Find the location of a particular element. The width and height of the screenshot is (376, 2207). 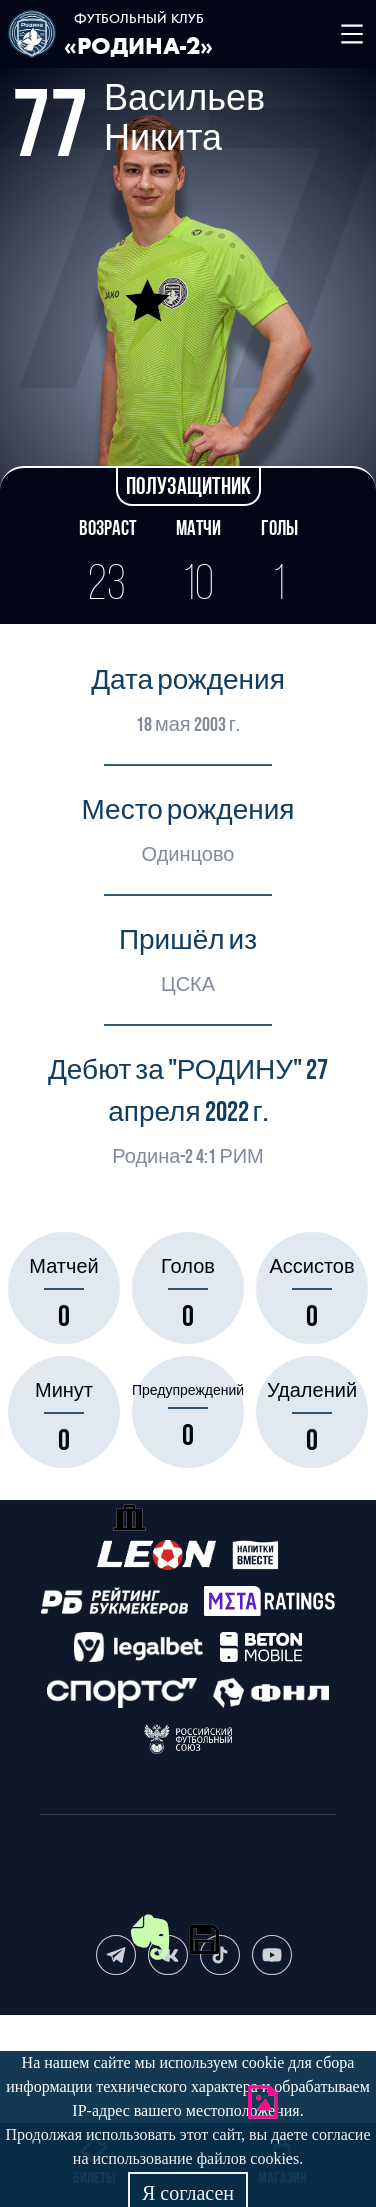

open Evernote app is located at coordinates (150, 1936).